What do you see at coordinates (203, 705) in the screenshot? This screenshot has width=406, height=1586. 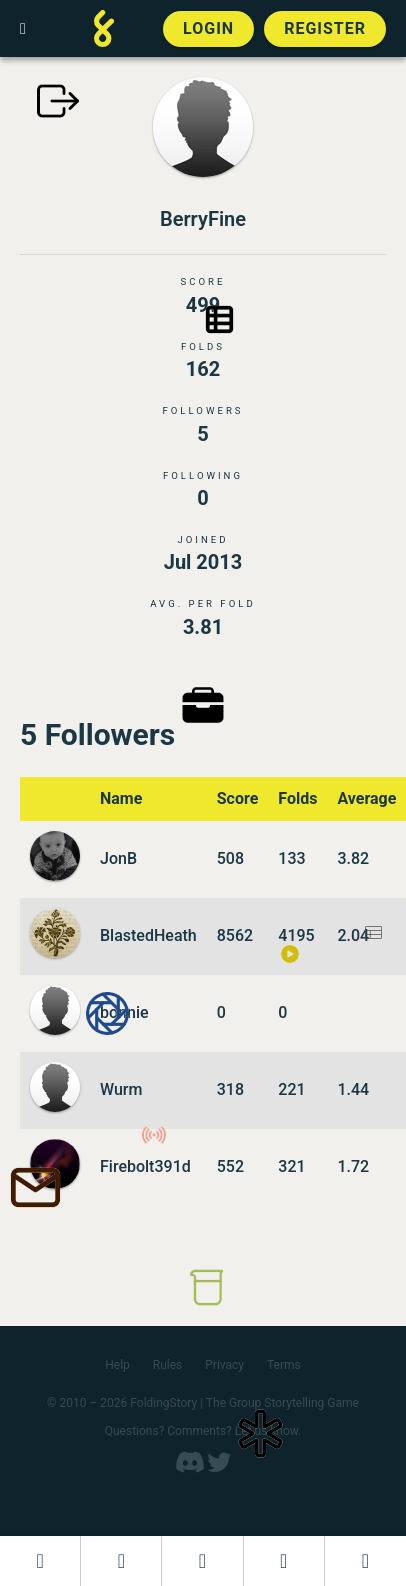 I see `access work or business-related content` at bounding box center [203, 705].